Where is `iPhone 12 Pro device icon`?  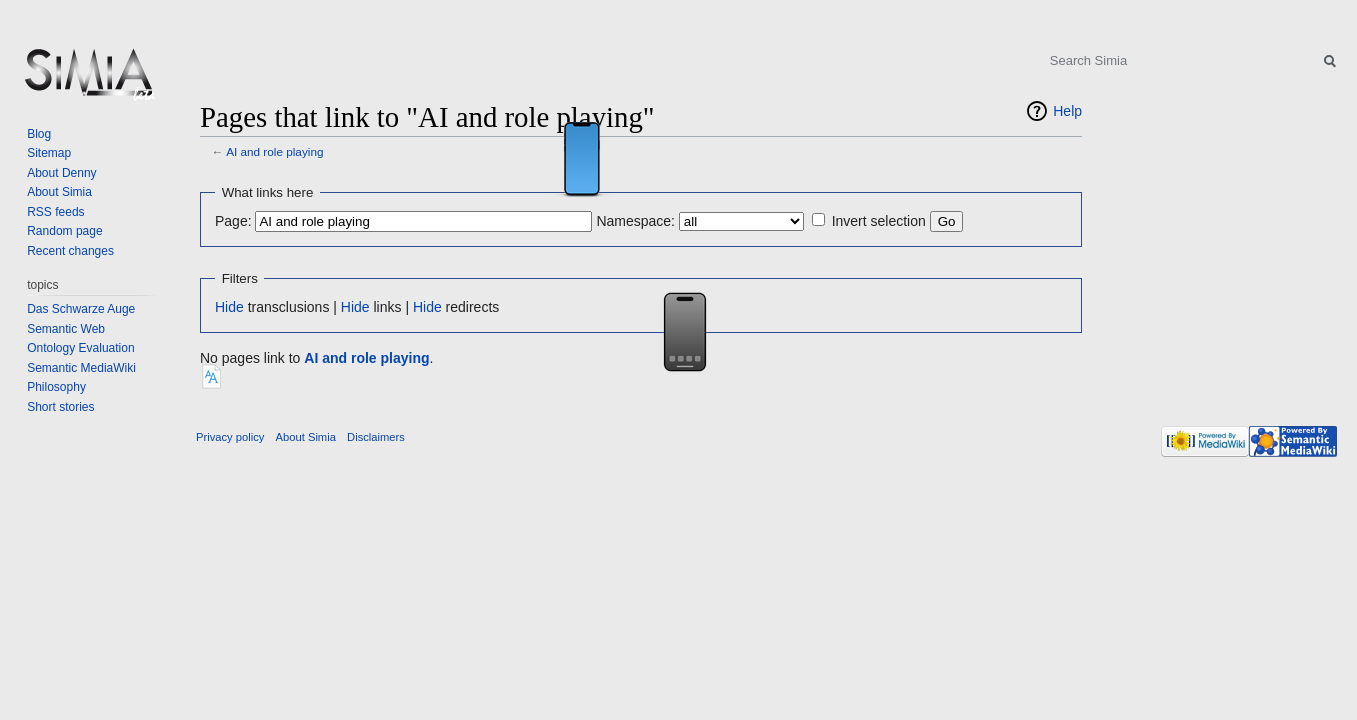 iPhone 12 Pro device icon is located at coordinates (582, 160).